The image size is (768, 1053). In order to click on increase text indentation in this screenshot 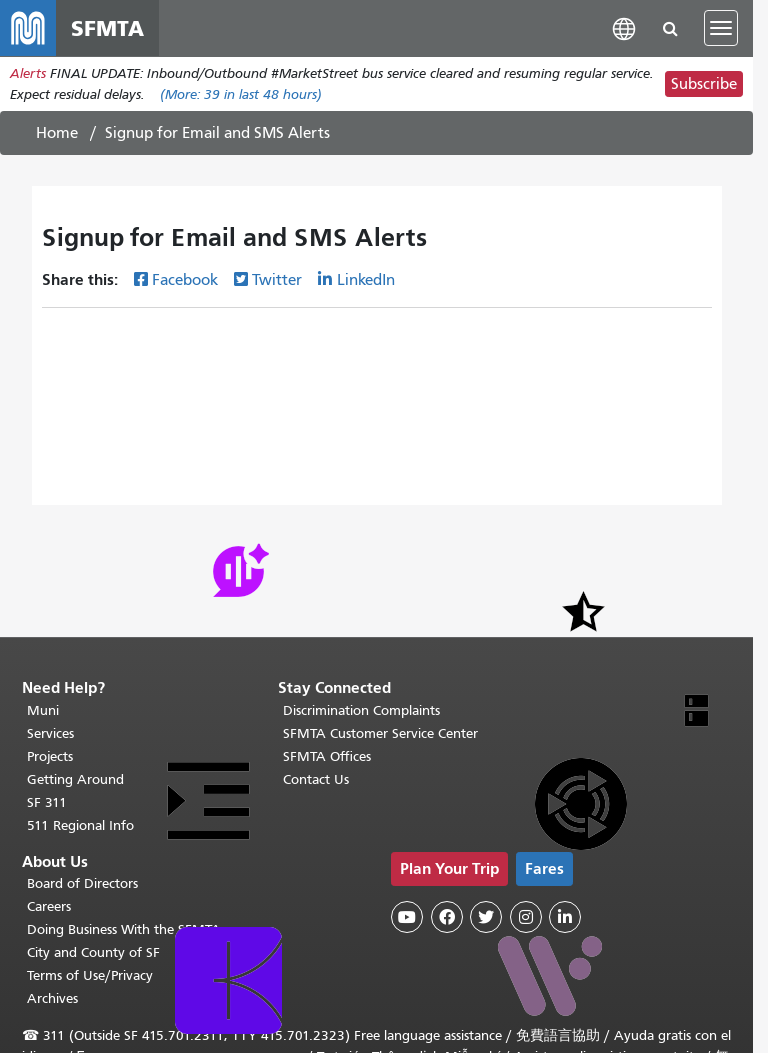, I will do `click(208, 798)`.